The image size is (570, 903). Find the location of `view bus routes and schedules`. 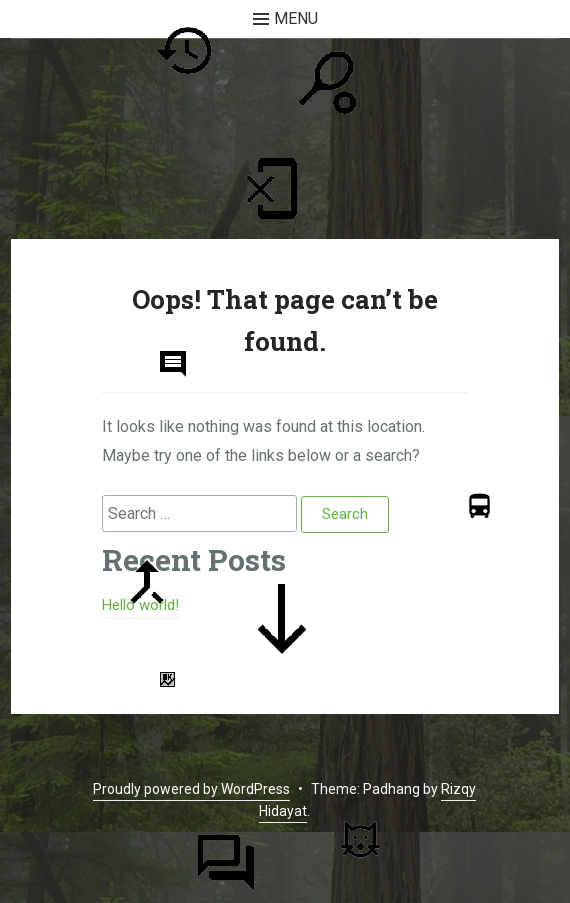

view bus routes and schedules is located at coordinates (479, 506).